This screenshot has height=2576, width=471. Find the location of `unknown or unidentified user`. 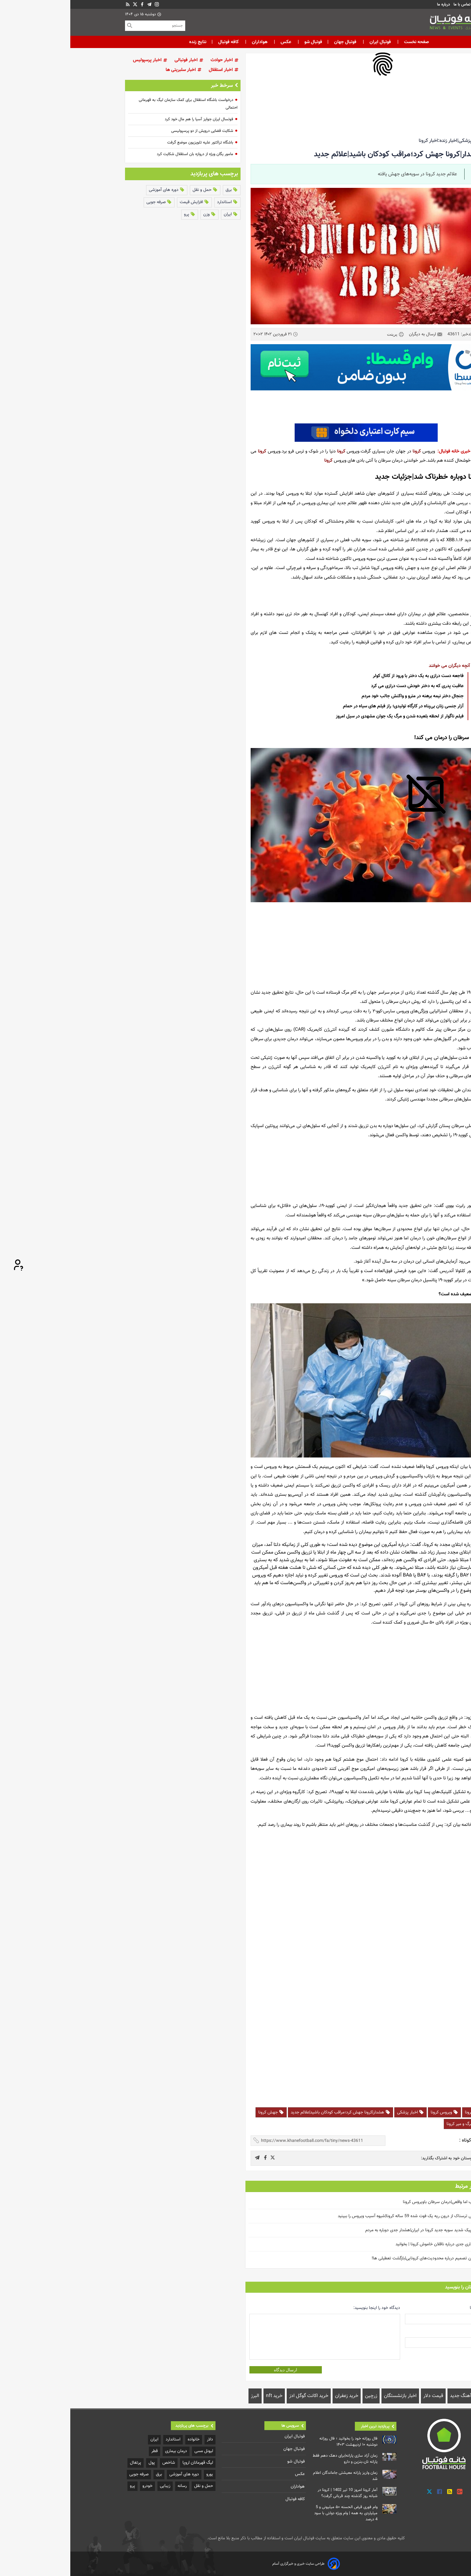

unknown or unidentified user is located at coordinates (18, 1265).